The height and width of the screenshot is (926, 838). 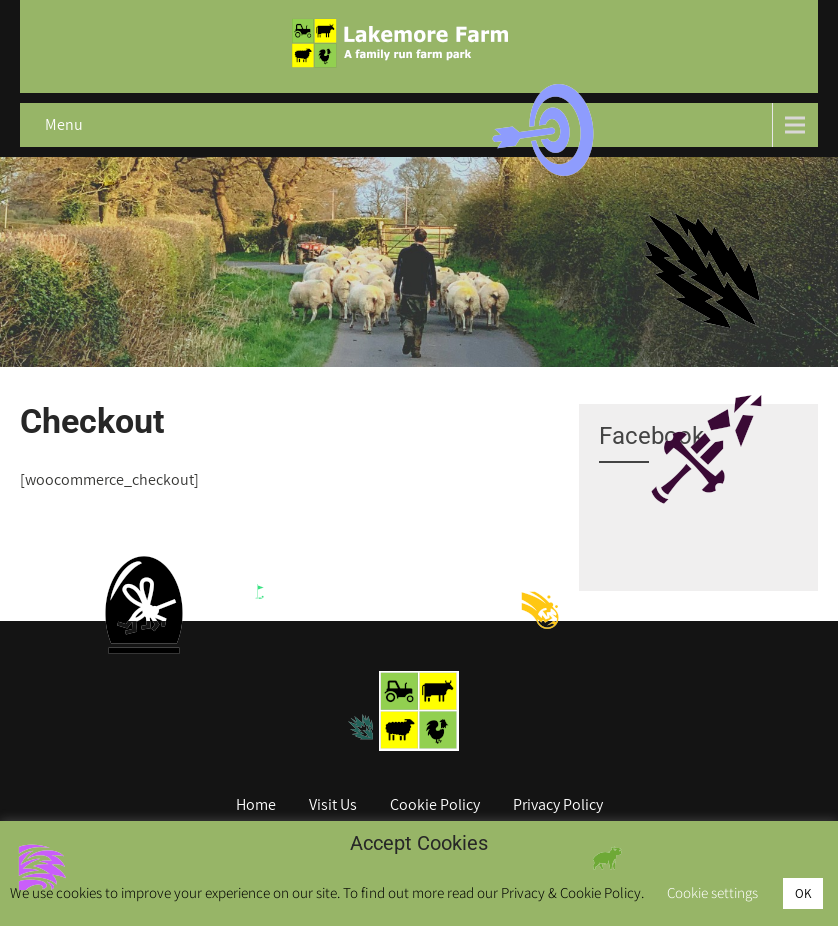 I want to click on indicates a broken or destroyed weapon, so click(x=705, y=450).